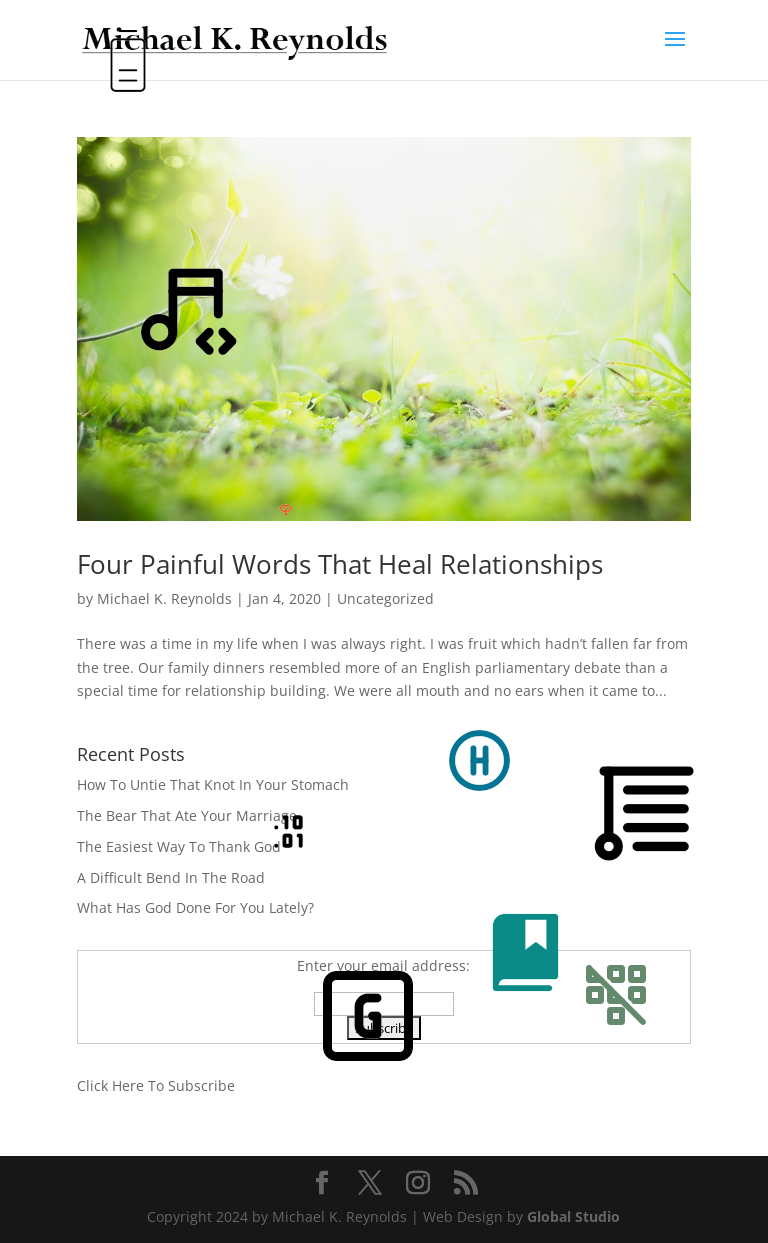 This screenshot has height=1243, width=768. Describe the element at coordinates (286, 510) in the screenshot. I see `toggle windshield wiper controls` at that location.